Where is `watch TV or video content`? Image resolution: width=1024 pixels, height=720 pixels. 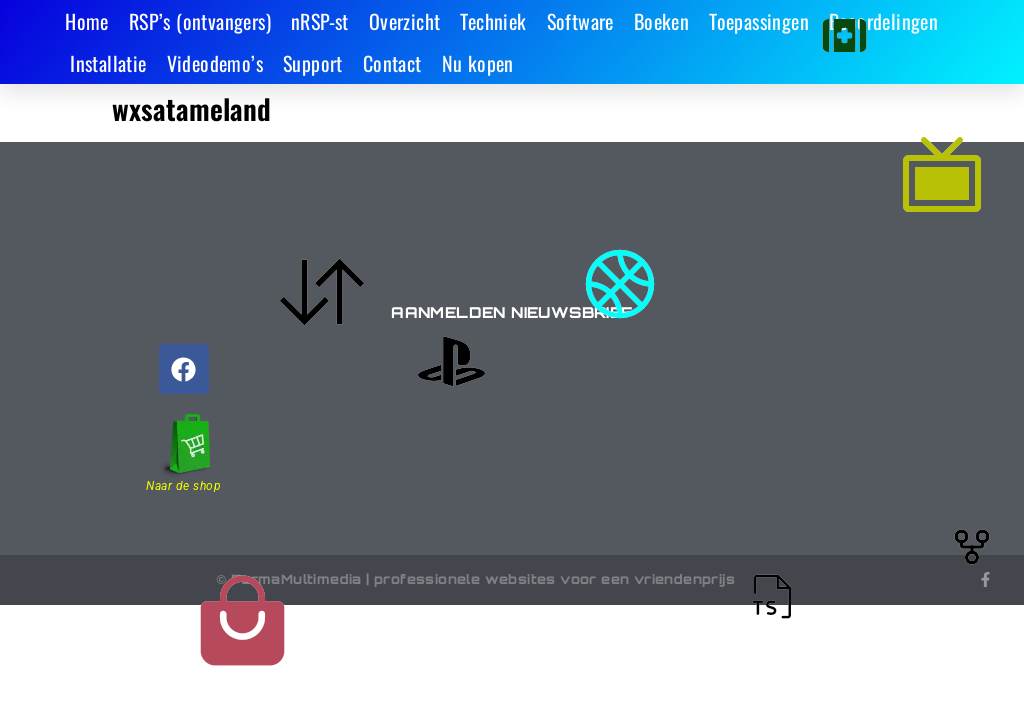 watch TV or video content is located at coordinates (942, 179).